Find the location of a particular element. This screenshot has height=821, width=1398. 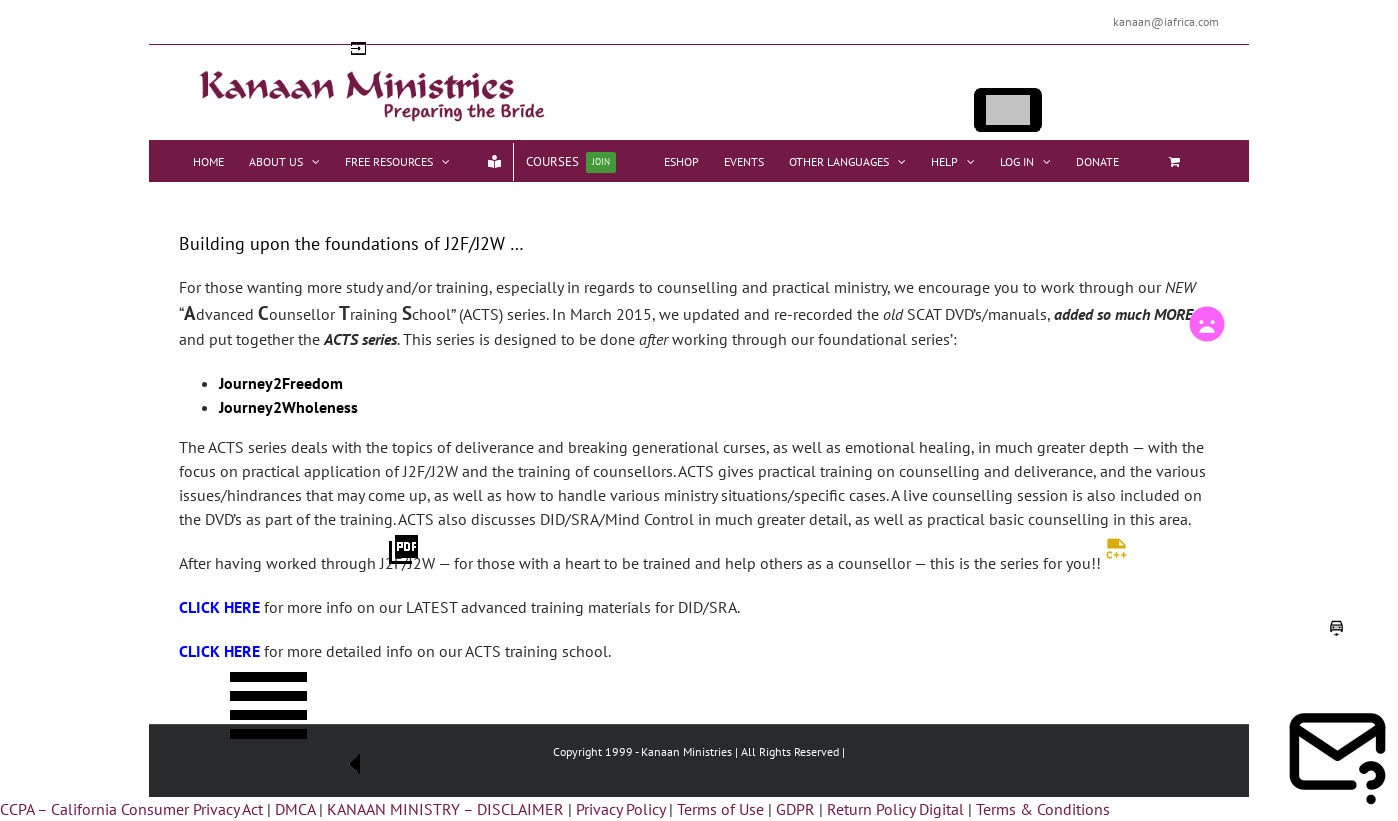

import or input data into the application is located at coordinates (358, 48).